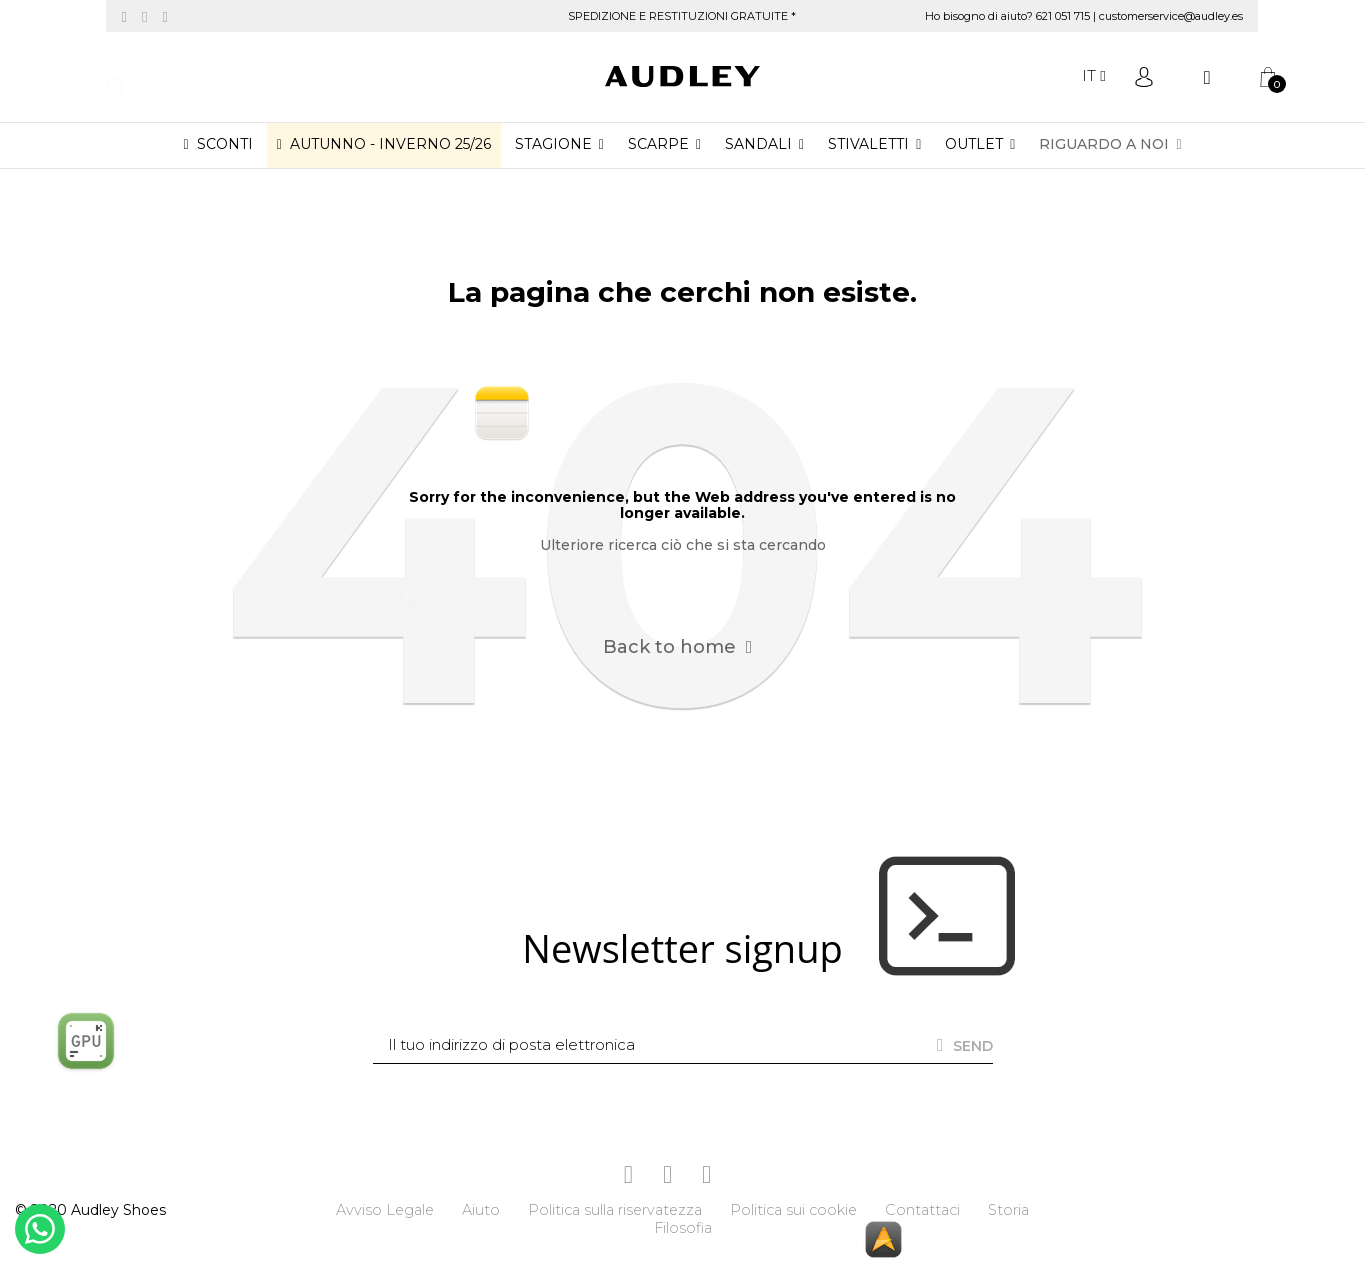  I want to click on open the notes app, so click(502, 413).